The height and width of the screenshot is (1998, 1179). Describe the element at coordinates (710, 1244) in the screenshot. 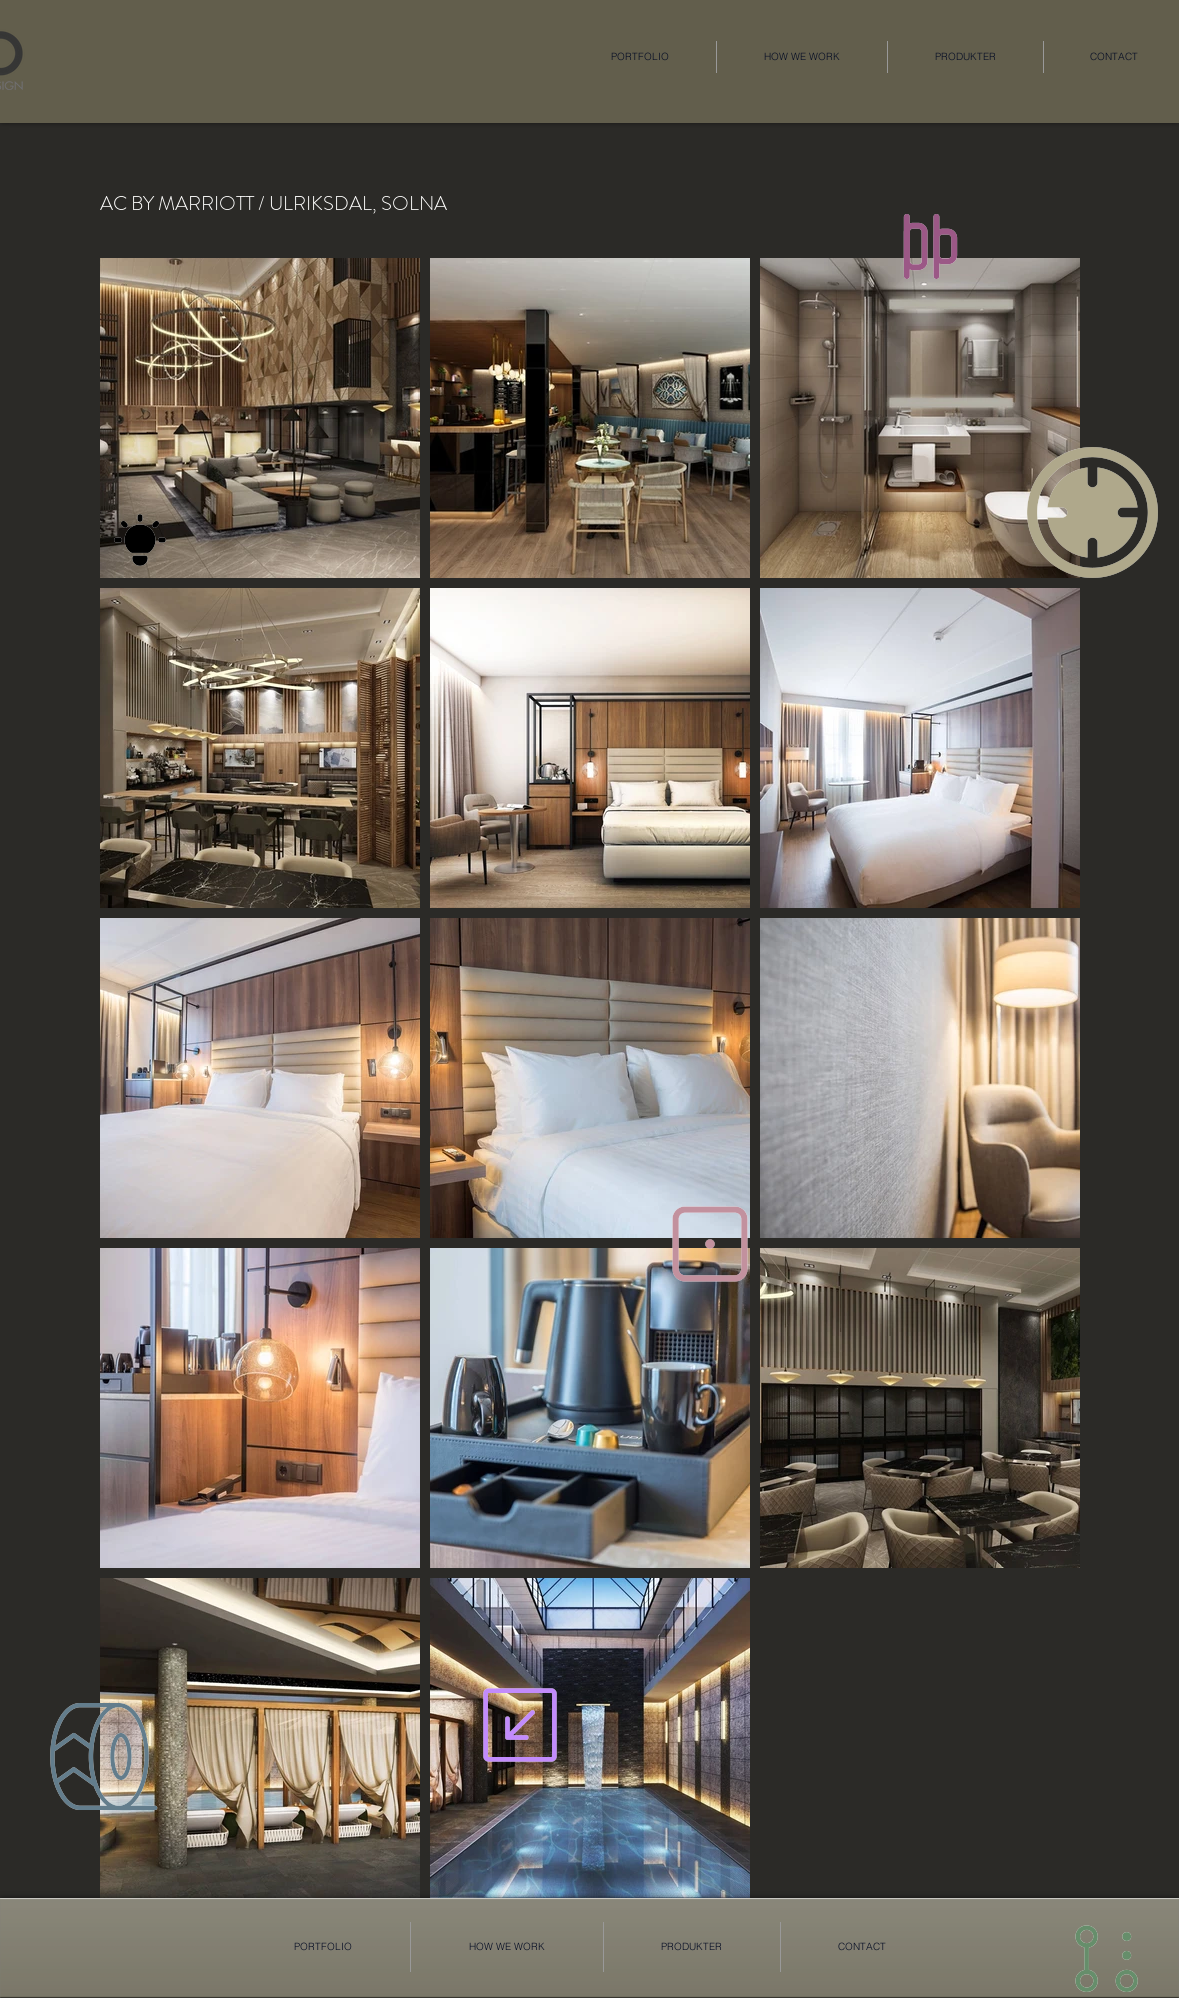

I see `indicates a random selection or dice roll result of one` at that location.